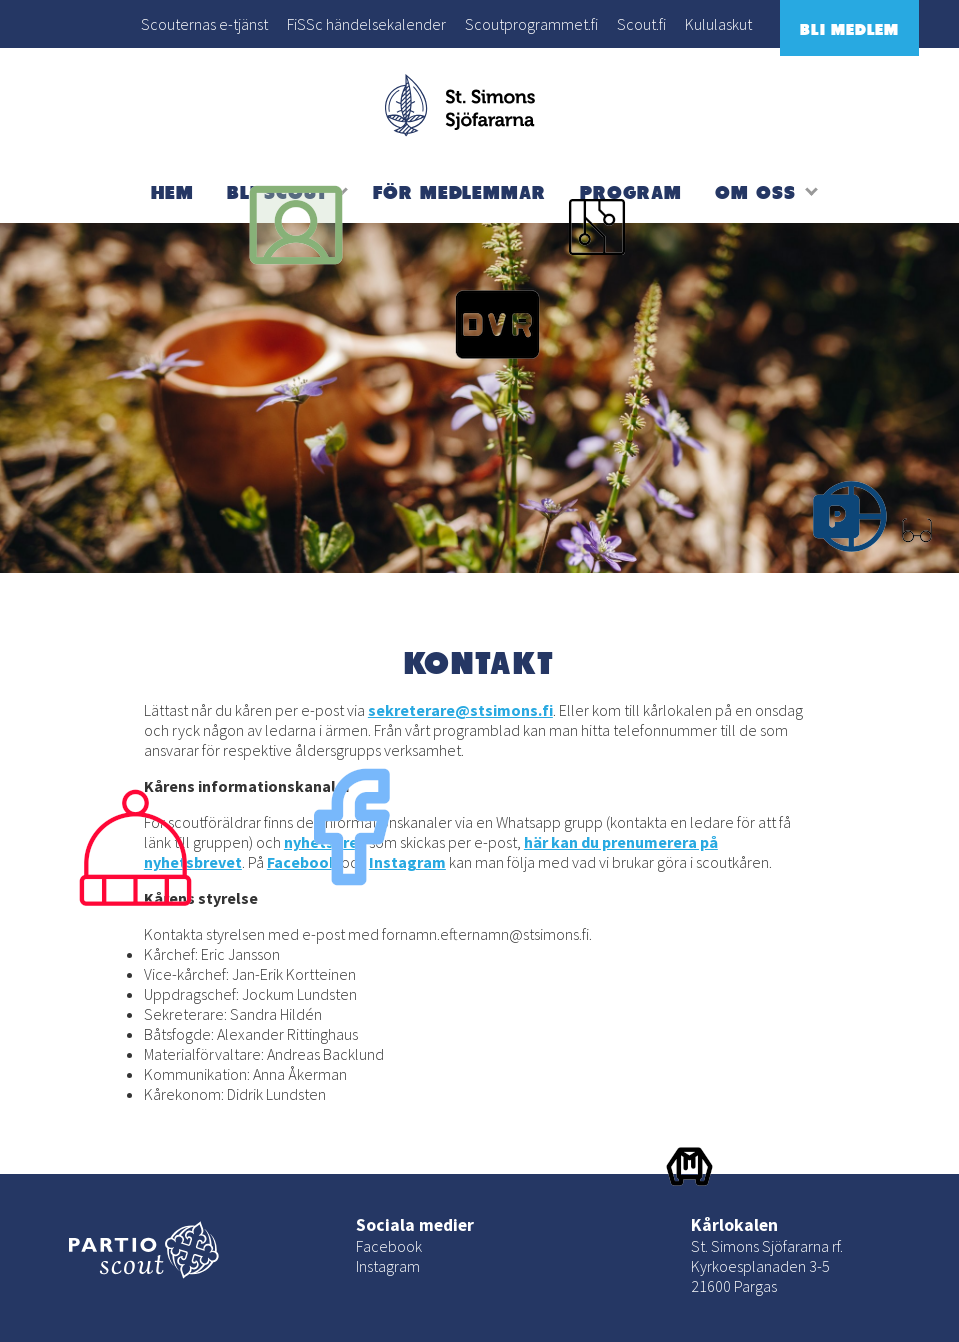 The width and height of the screenshot is (959, 1342). I want to click on browse clothing or apparel items, so click(689, 1166).